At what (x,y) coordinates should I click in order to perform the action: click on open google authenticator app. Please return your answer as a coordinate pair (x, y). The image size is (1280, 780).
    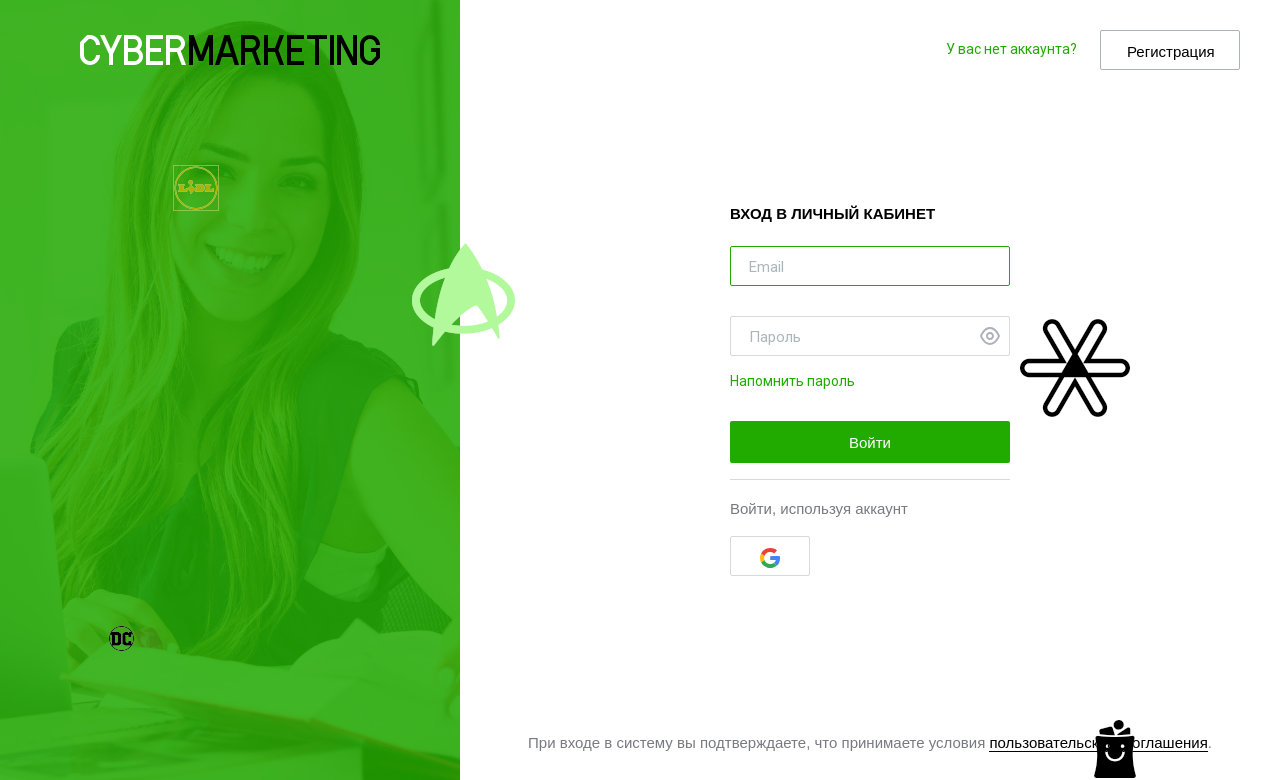
    Looking at the image, I should click on (1075, 368).